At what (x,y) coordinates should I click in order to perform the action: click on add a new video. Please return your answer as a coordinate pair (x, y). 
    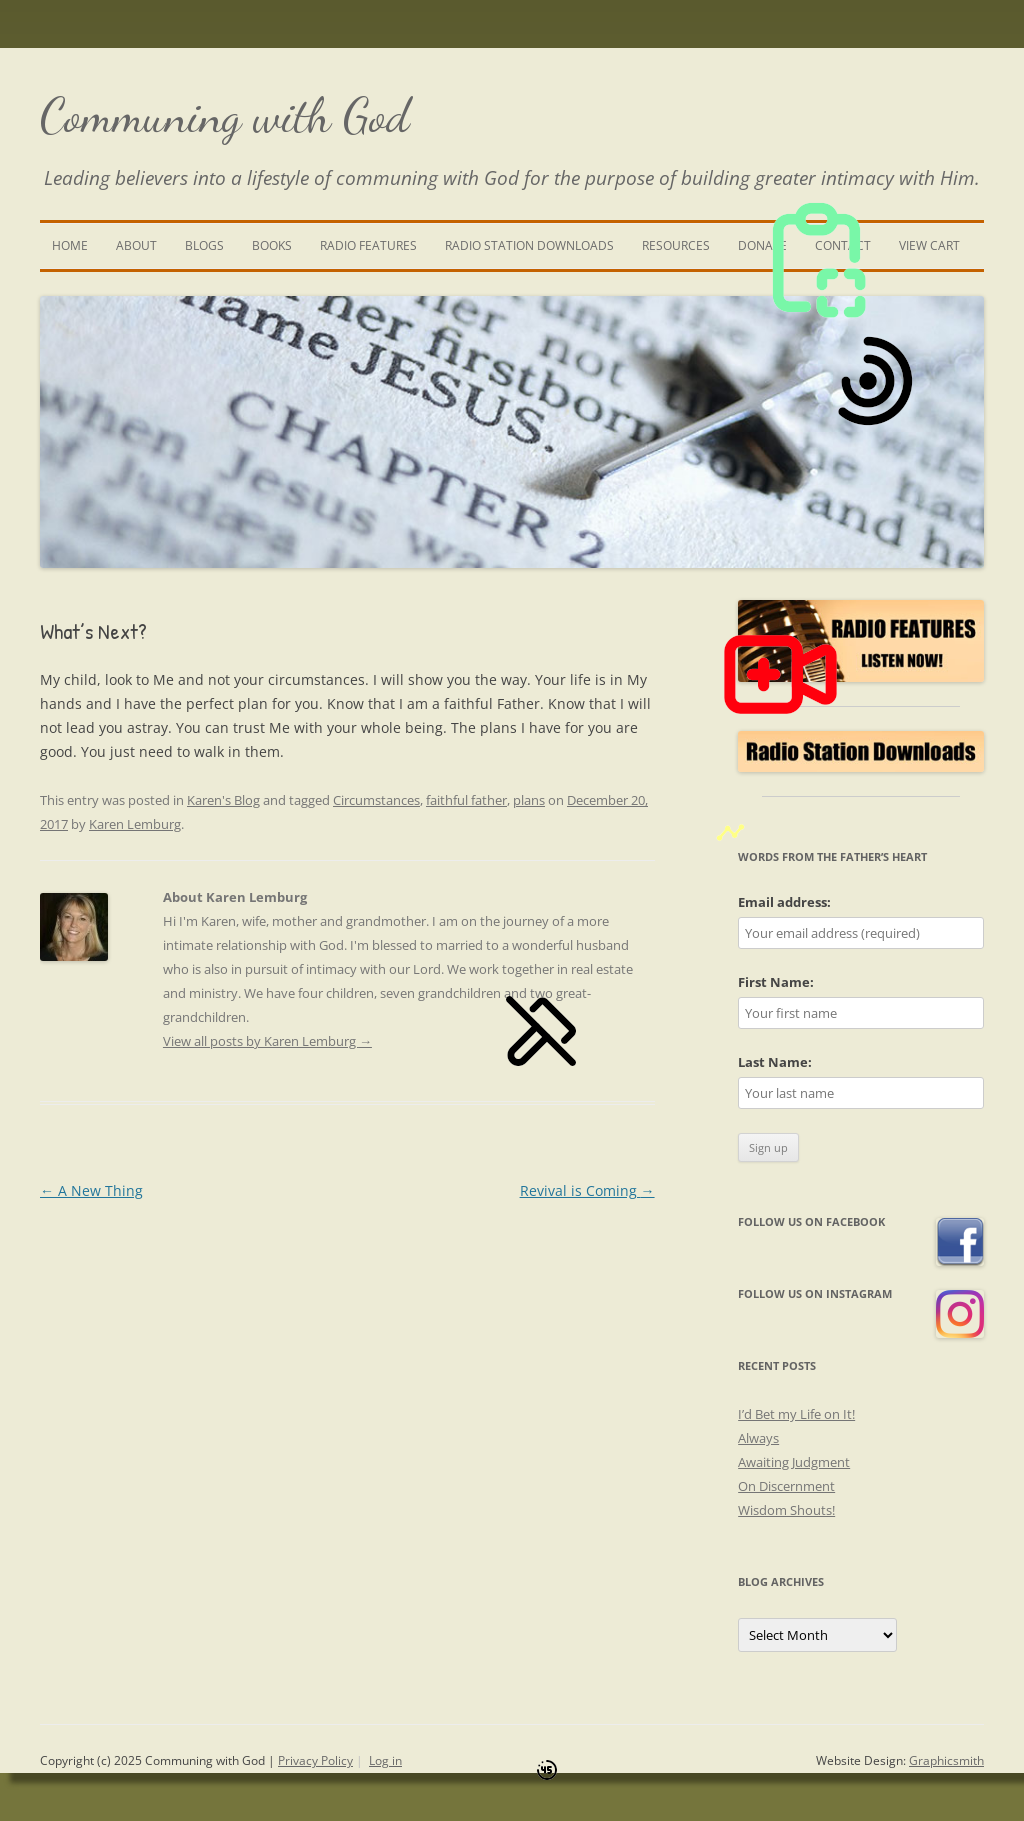
    Looking at the image, I should click on (780, 674).